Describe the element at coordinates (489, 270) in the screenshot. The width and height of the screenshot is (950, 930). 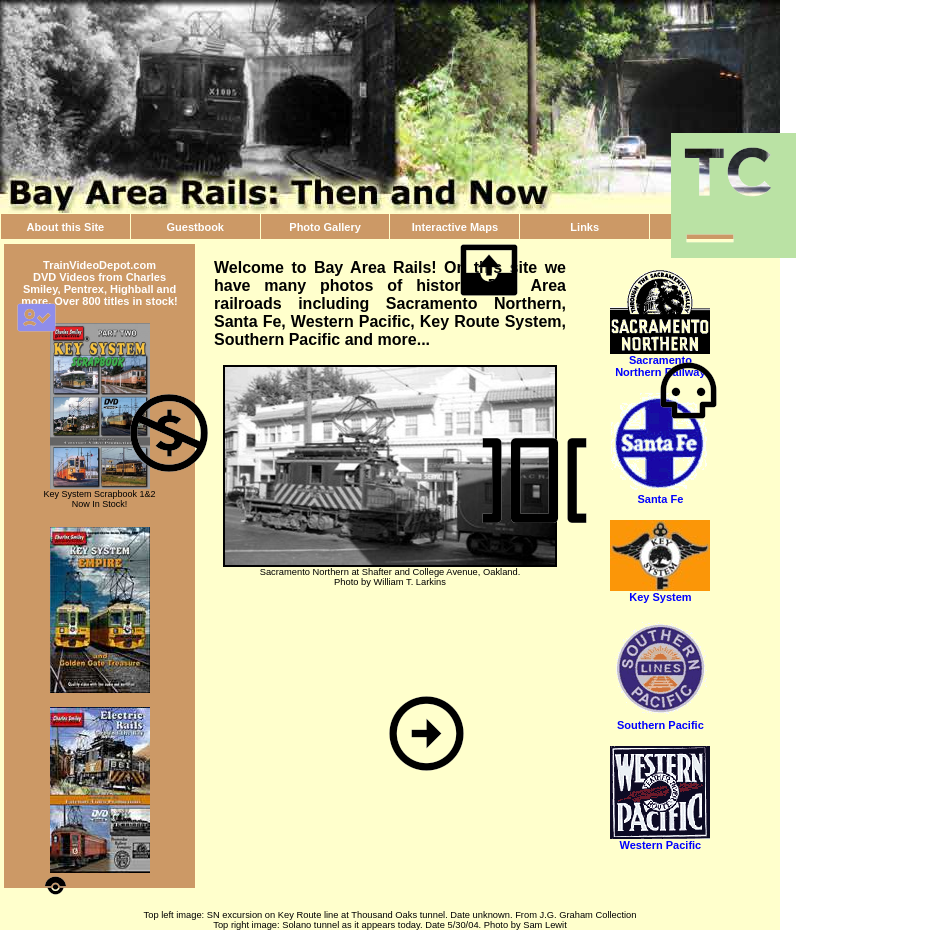
I see `export or upload a file` at that location.